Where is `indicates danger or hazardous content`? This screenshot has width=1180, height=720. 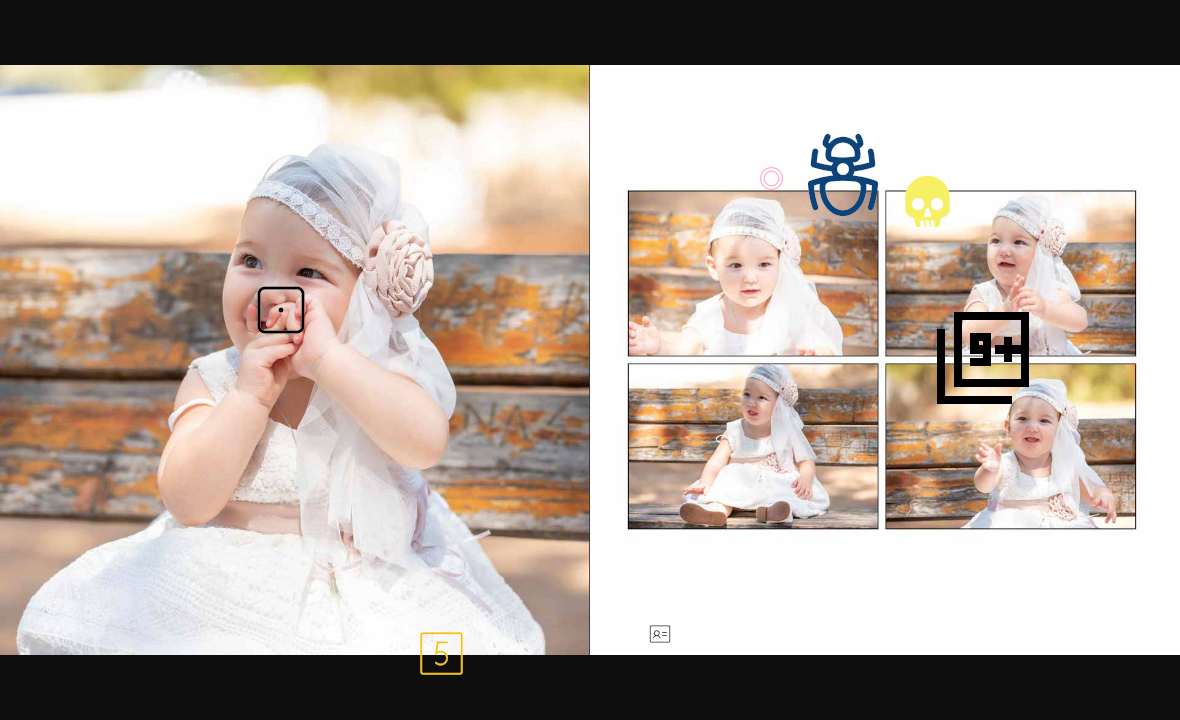
indicates danger or hazardous content is located at coordinates (927, 201).